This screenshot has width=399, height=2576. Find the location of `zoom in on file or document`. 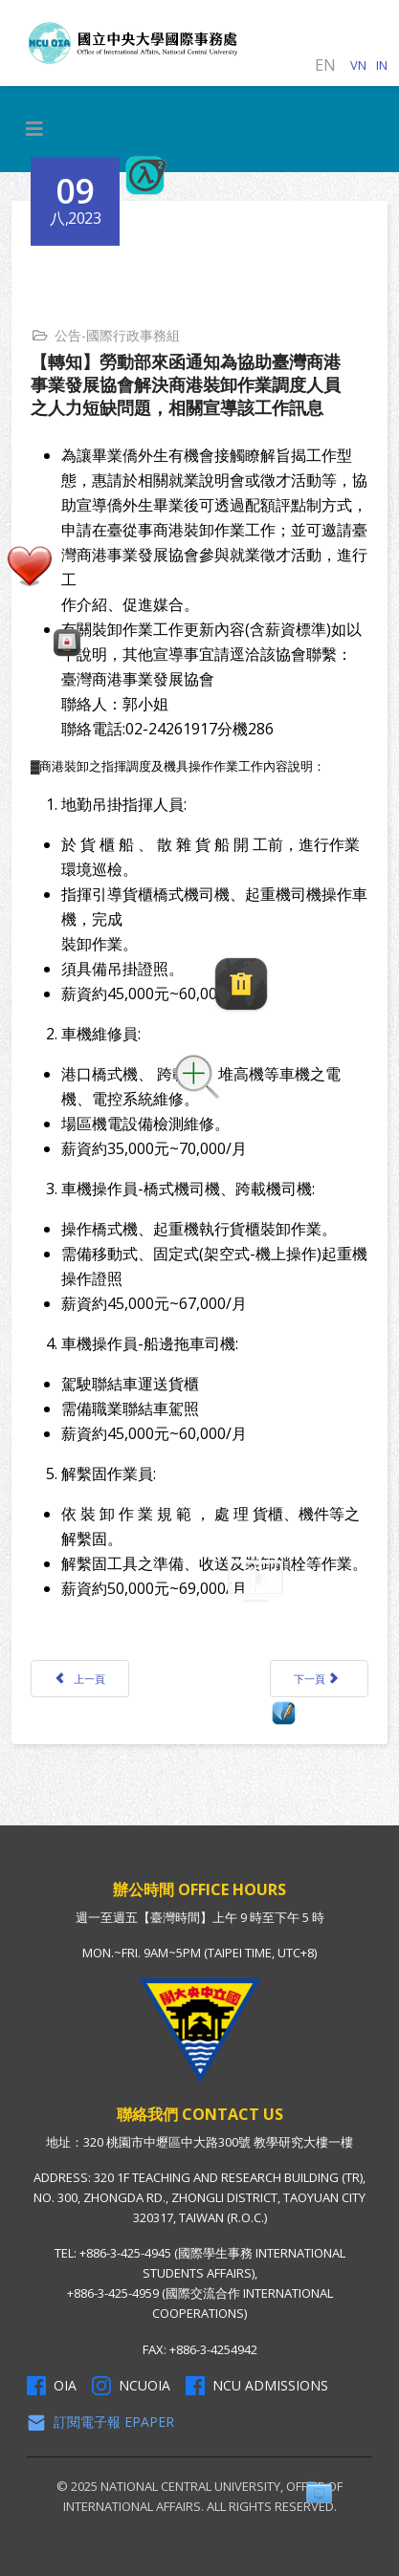

zoom in on file or document is located at coordinates (196, 1076).